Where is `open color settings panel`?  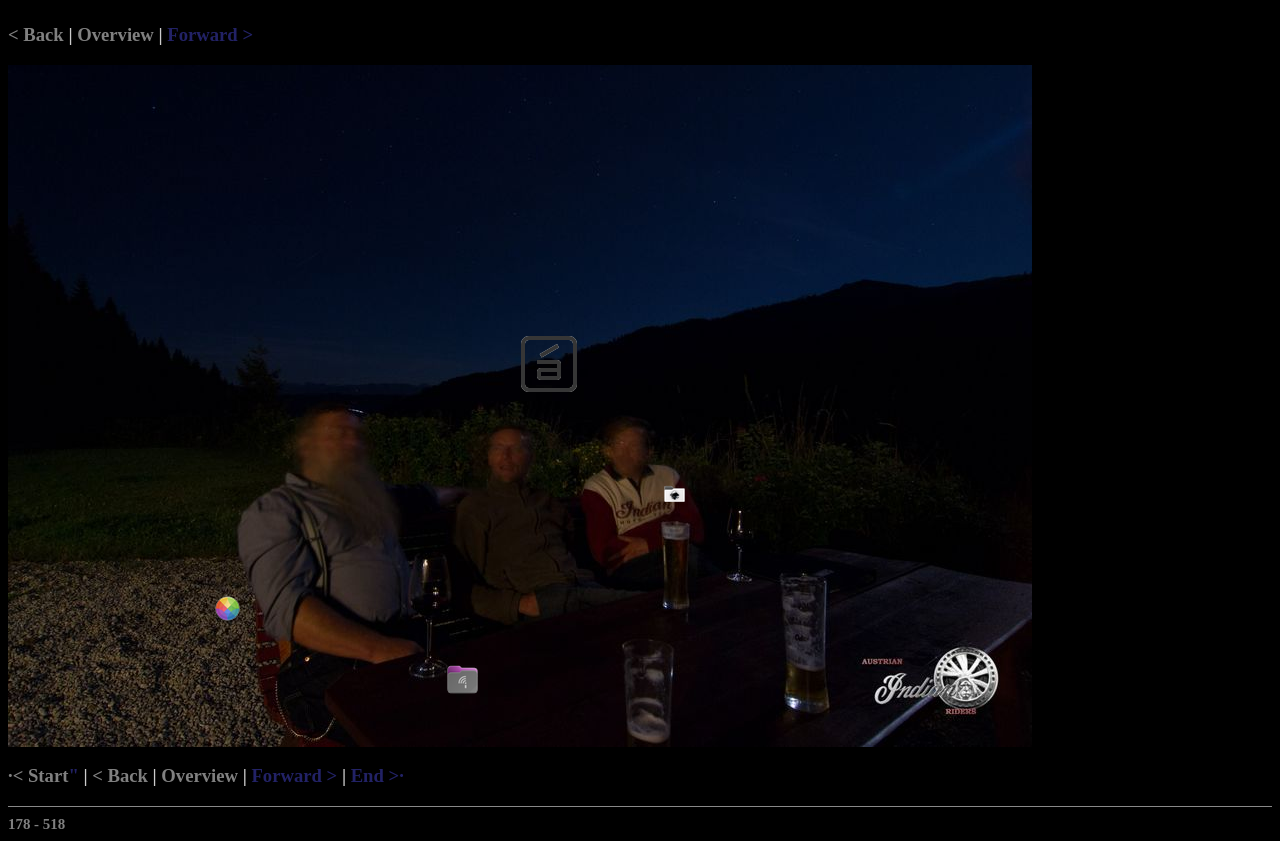
open color settings panel is located at coordinates (227, 608).